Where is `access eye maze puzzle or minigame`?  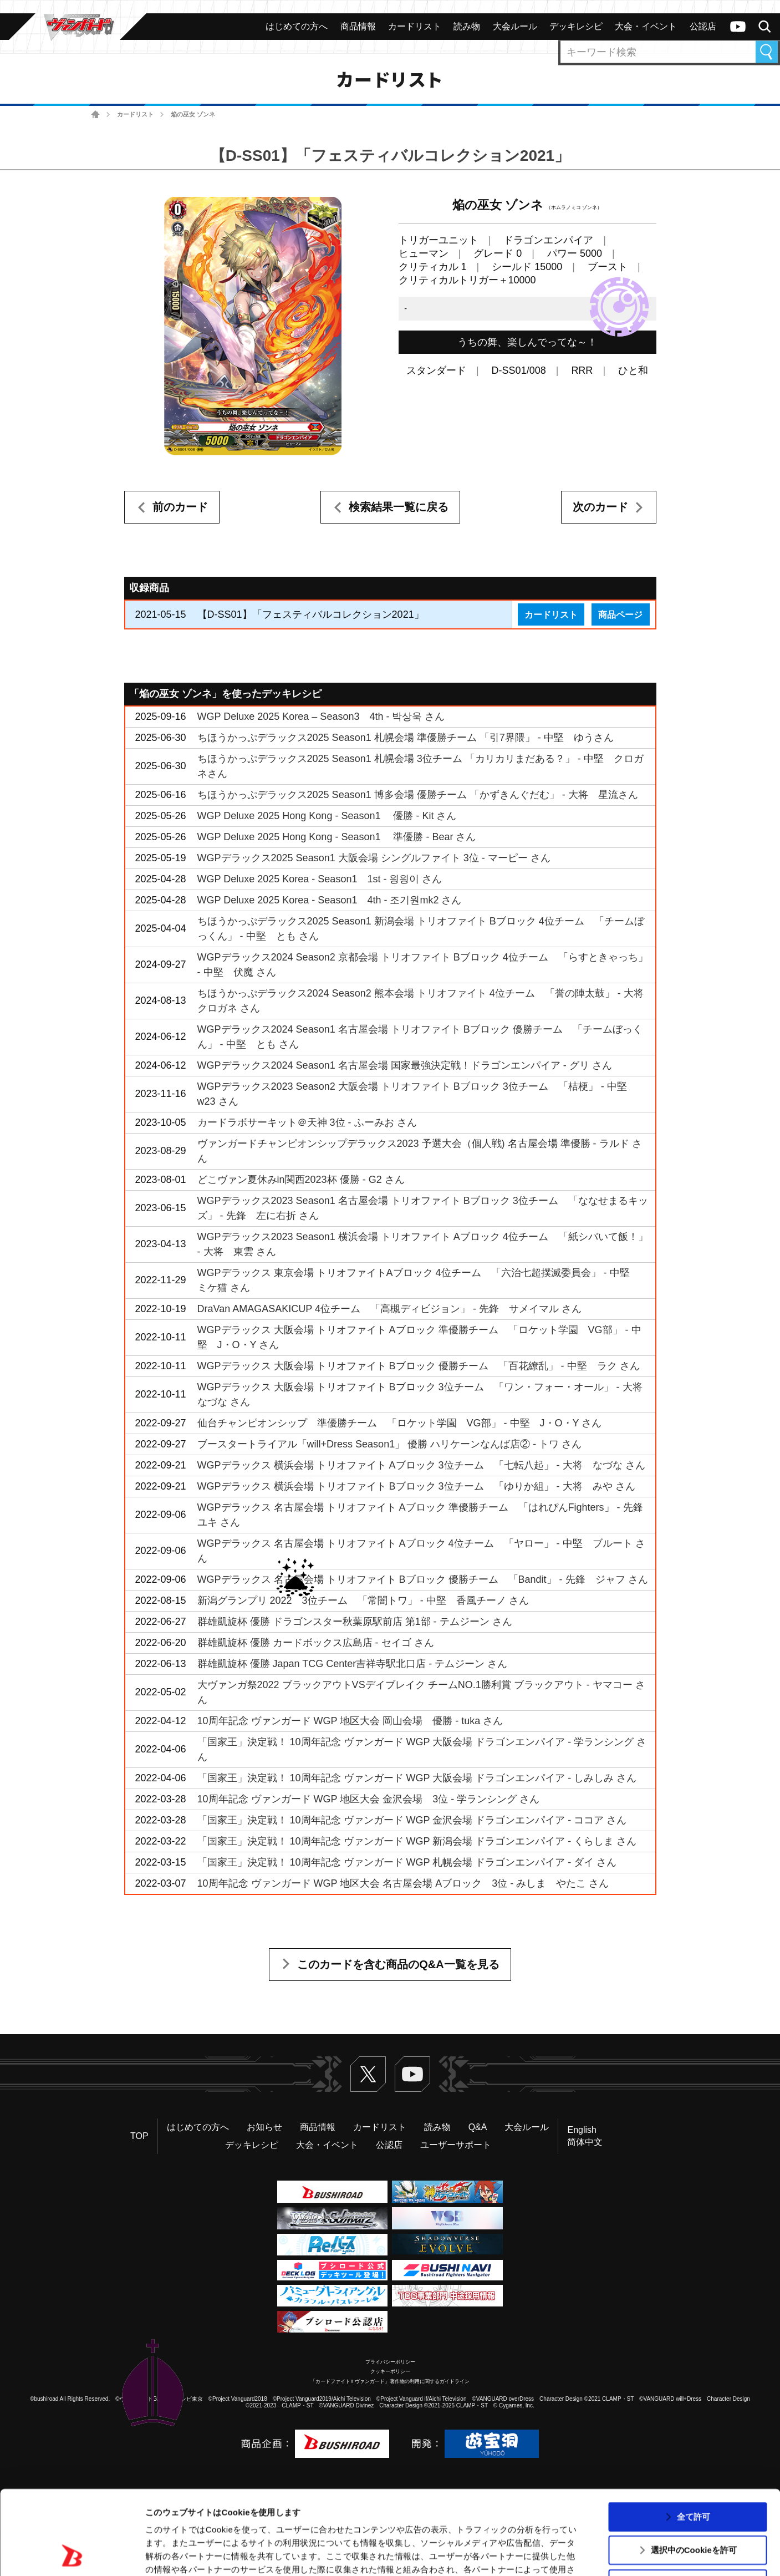 access eye maze puzzle or minigame is located at coordinates (619, 307).